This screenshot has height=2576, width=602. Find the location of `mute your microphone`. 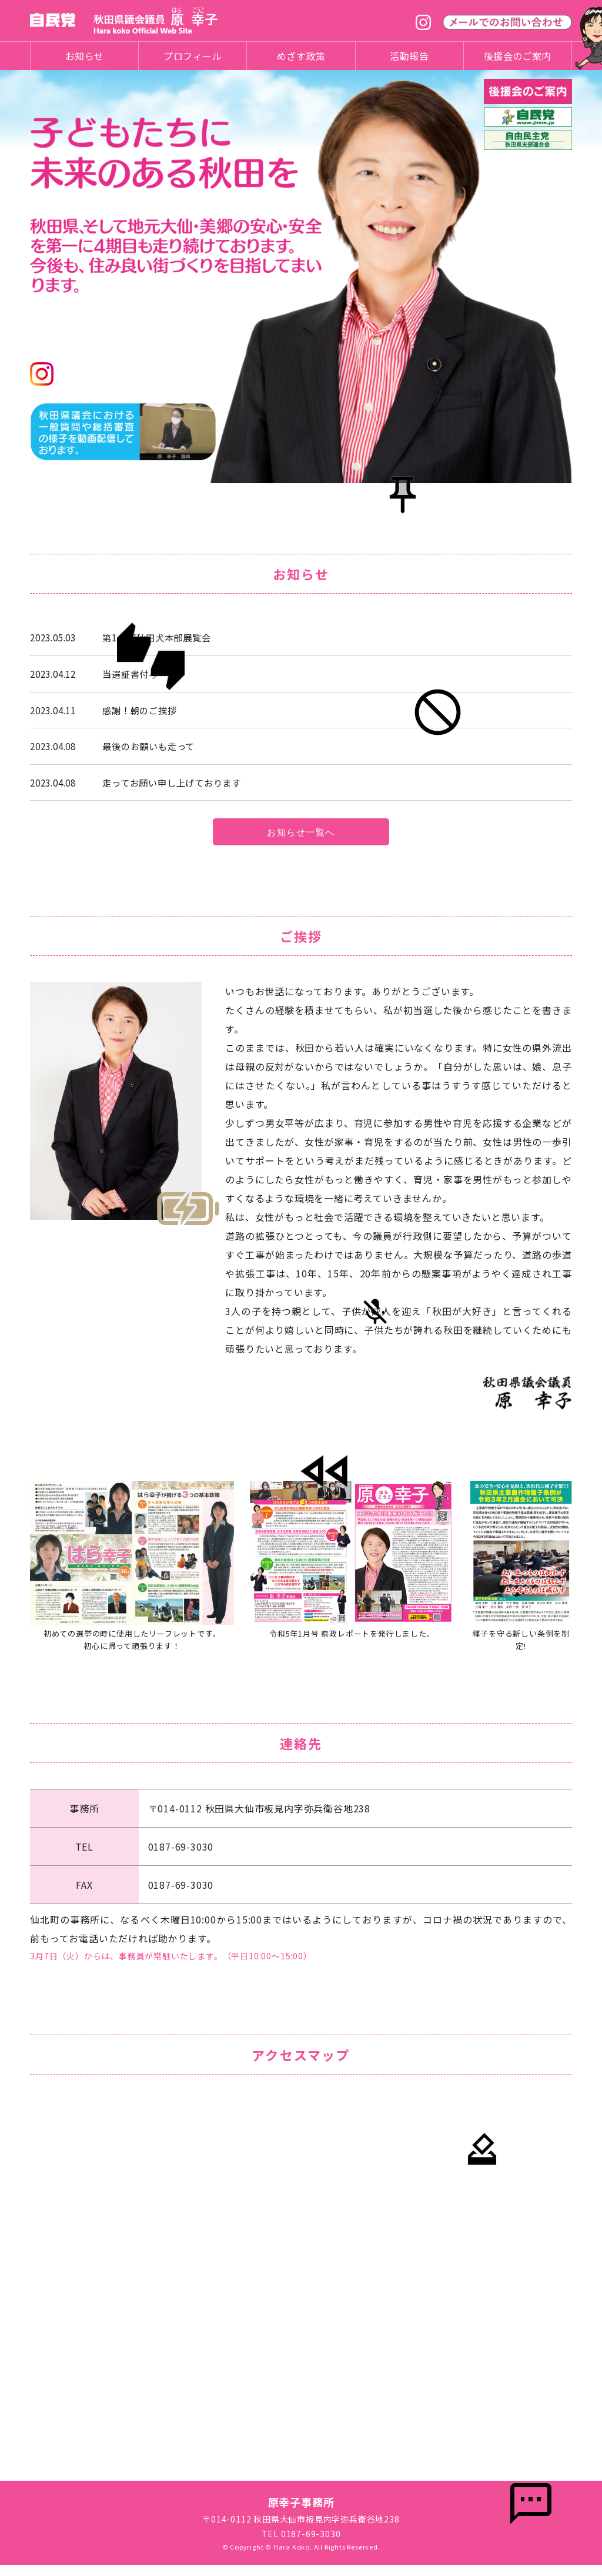

mute your microphone is located at coordinates (375, 1312).